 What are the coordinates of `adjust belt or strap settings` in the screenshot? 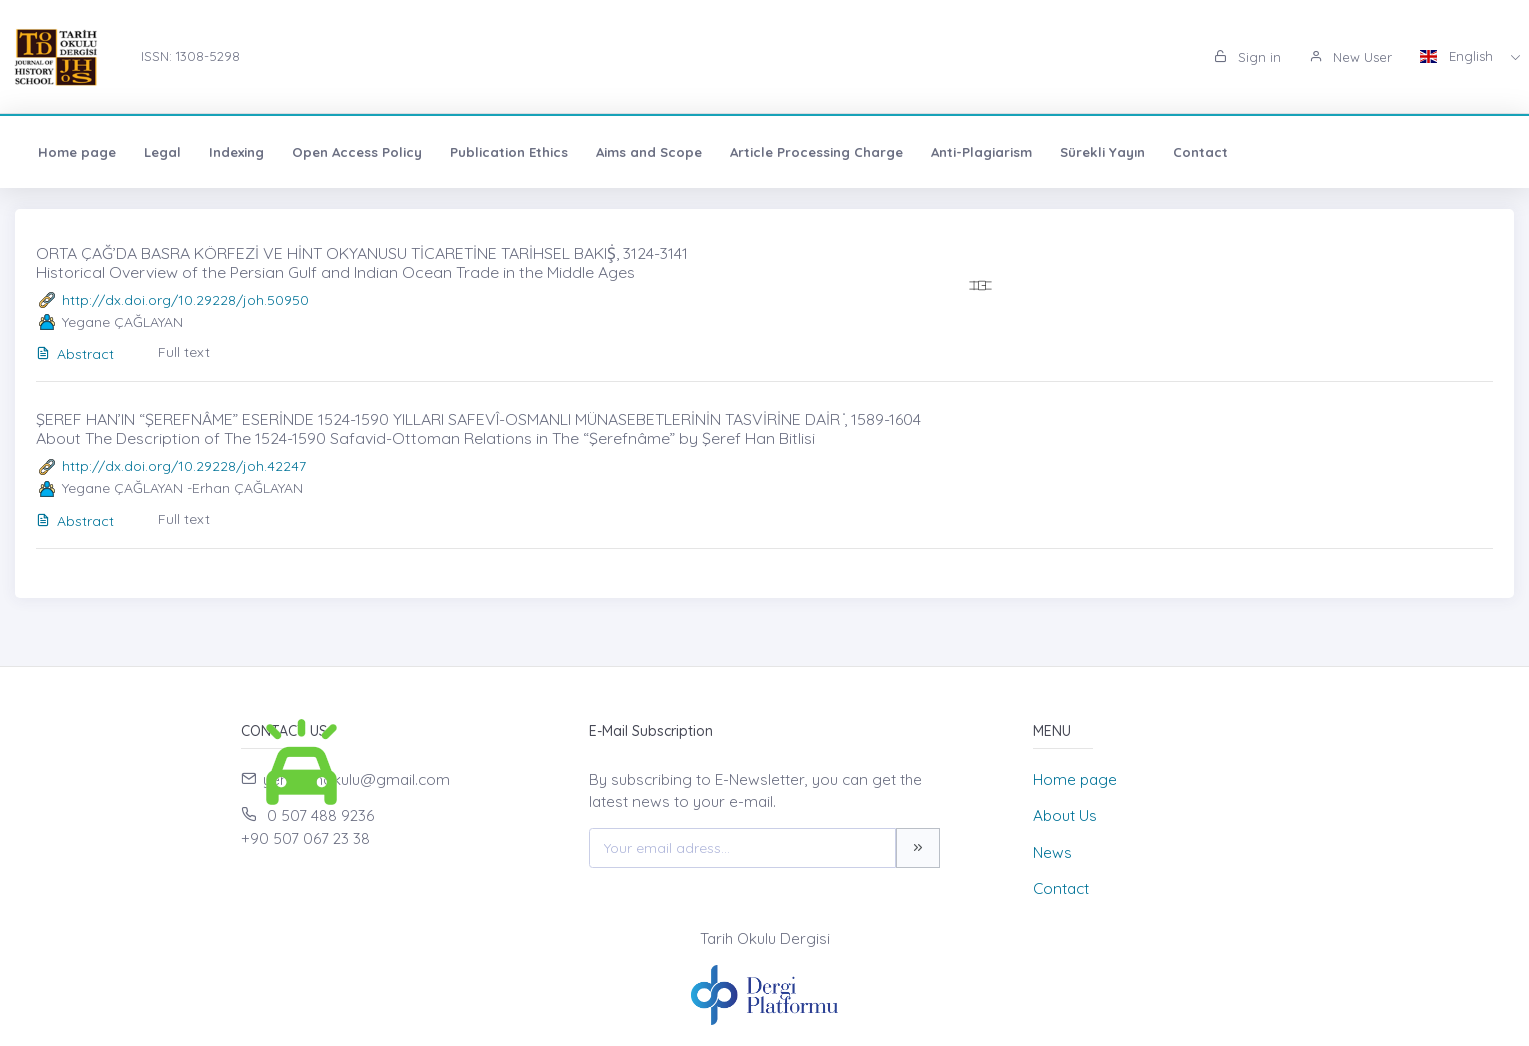 It's located at (980, 285).